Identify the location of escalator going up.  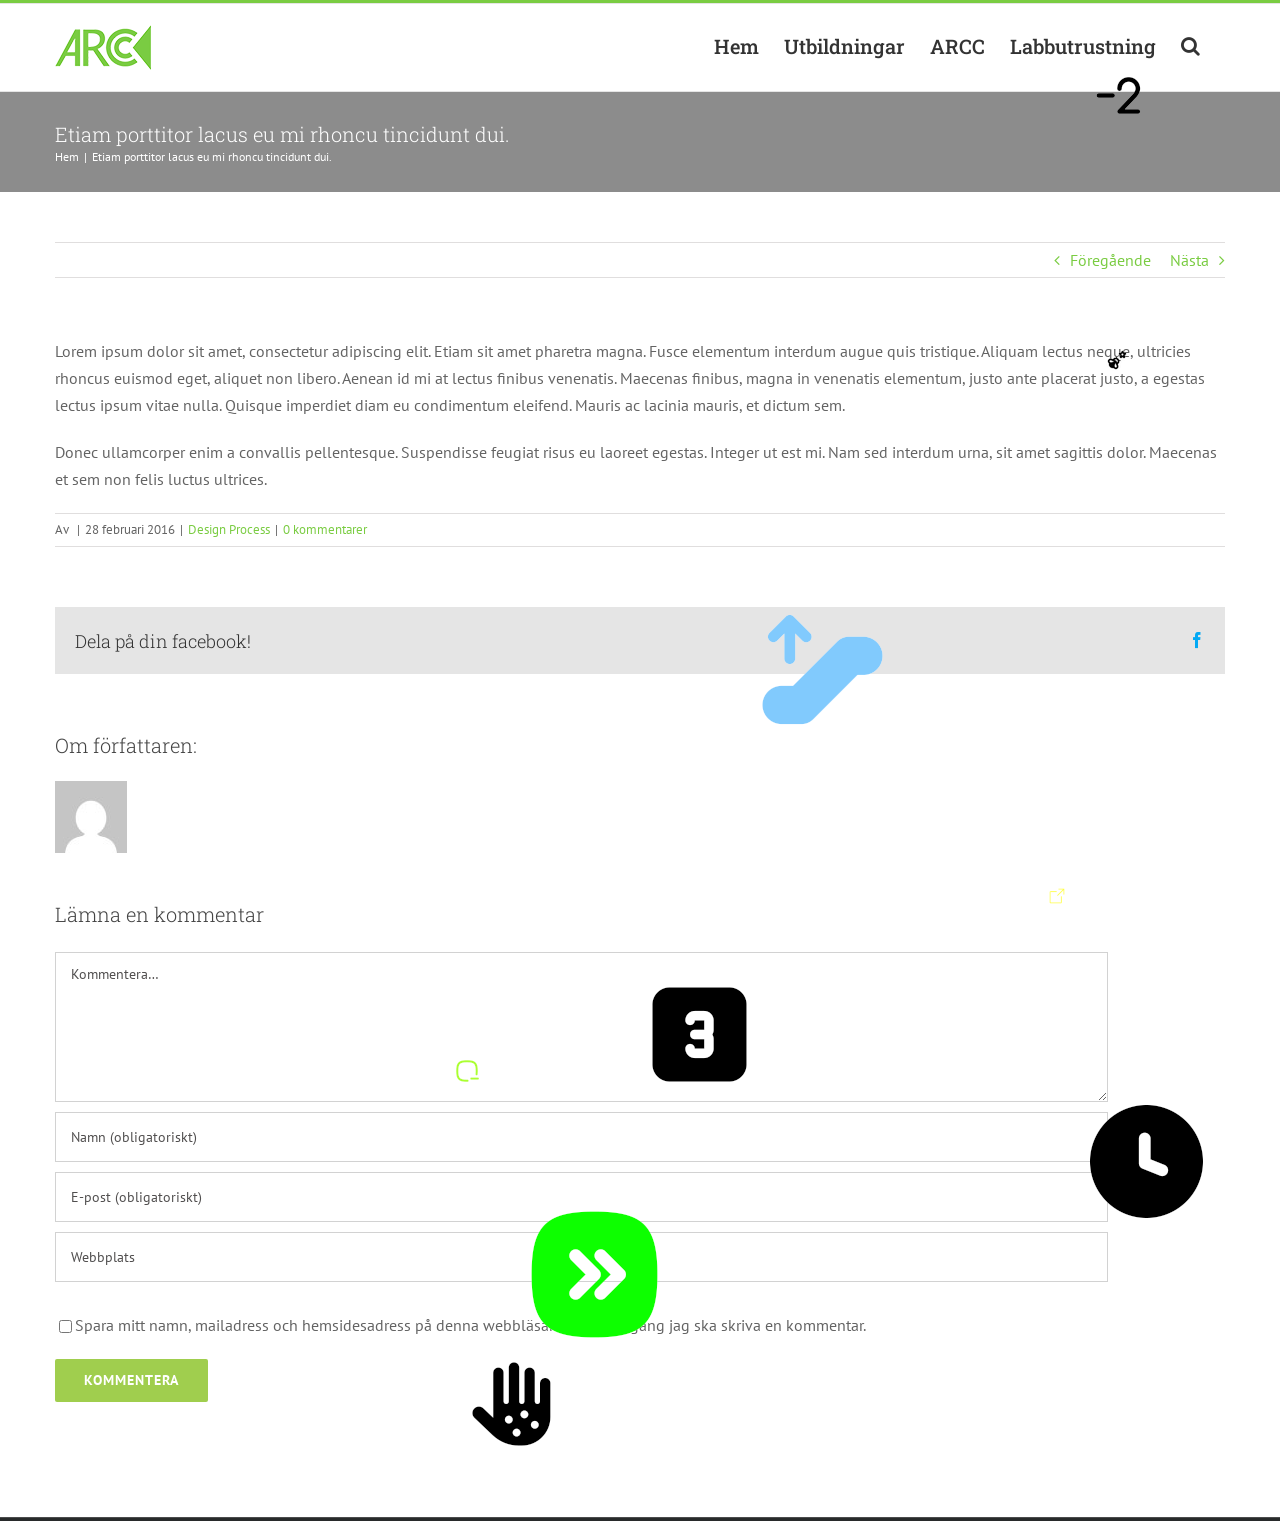
(822, 669).